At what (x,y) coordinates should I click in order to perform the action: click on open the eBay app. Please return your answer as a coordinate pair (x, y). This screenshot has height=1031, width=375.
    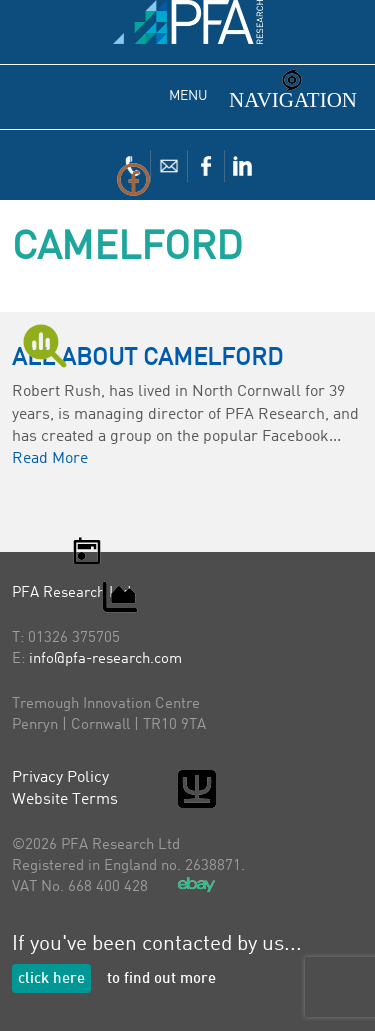
    Looking at the image, I should click on (196, 884).